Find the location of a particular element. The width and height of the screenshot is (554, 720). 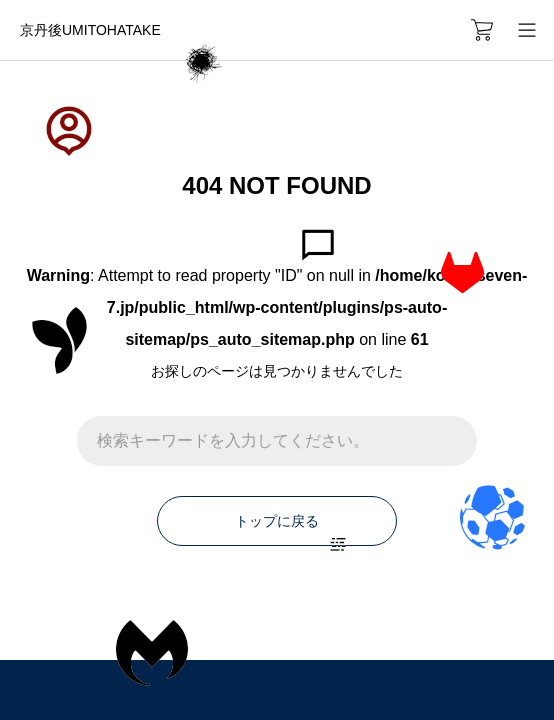

view user location on map is located at coordinates (69, 129).